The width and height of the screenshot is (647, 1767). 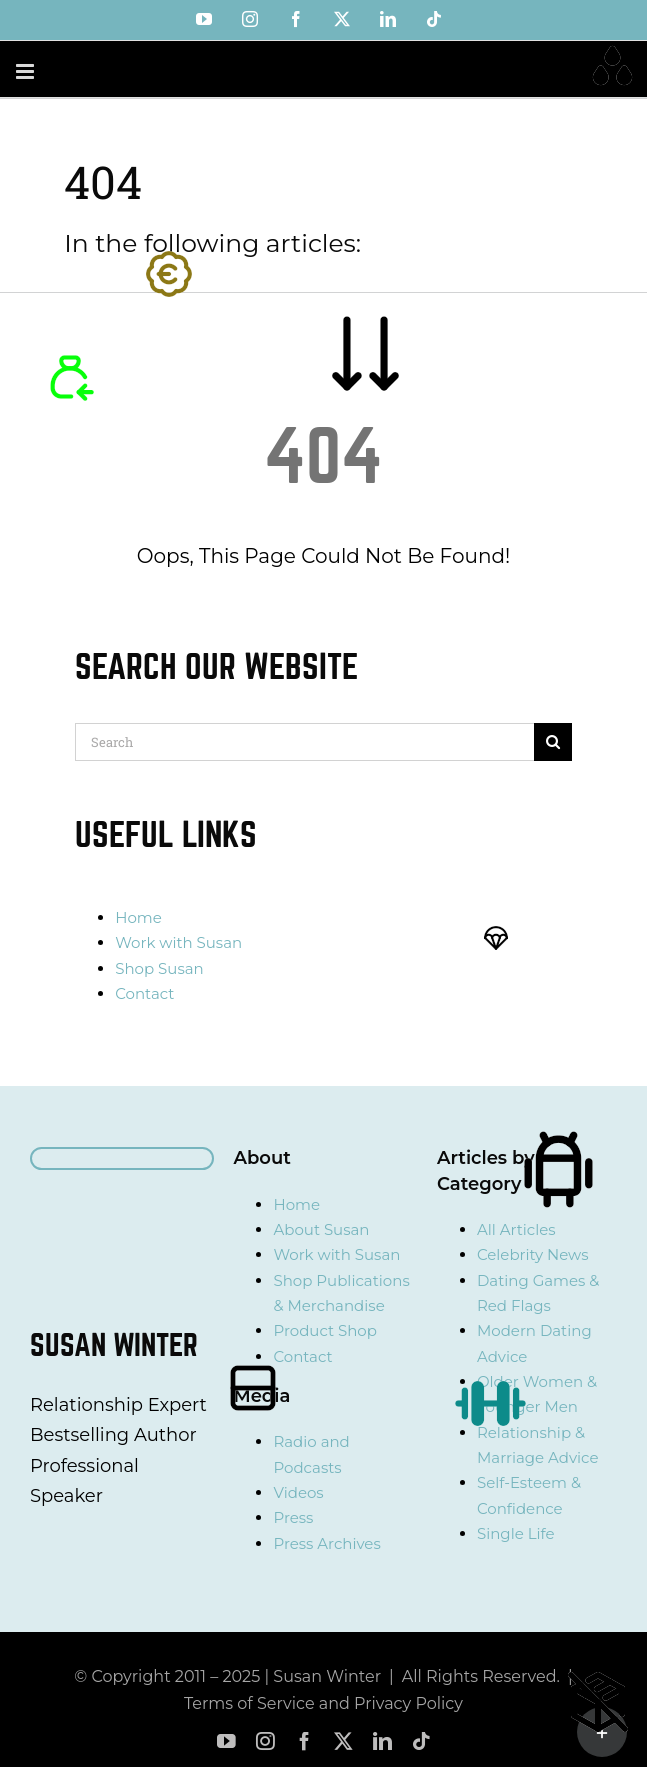 I want to click on switch to row layout view, so click(x=253, y=1388).